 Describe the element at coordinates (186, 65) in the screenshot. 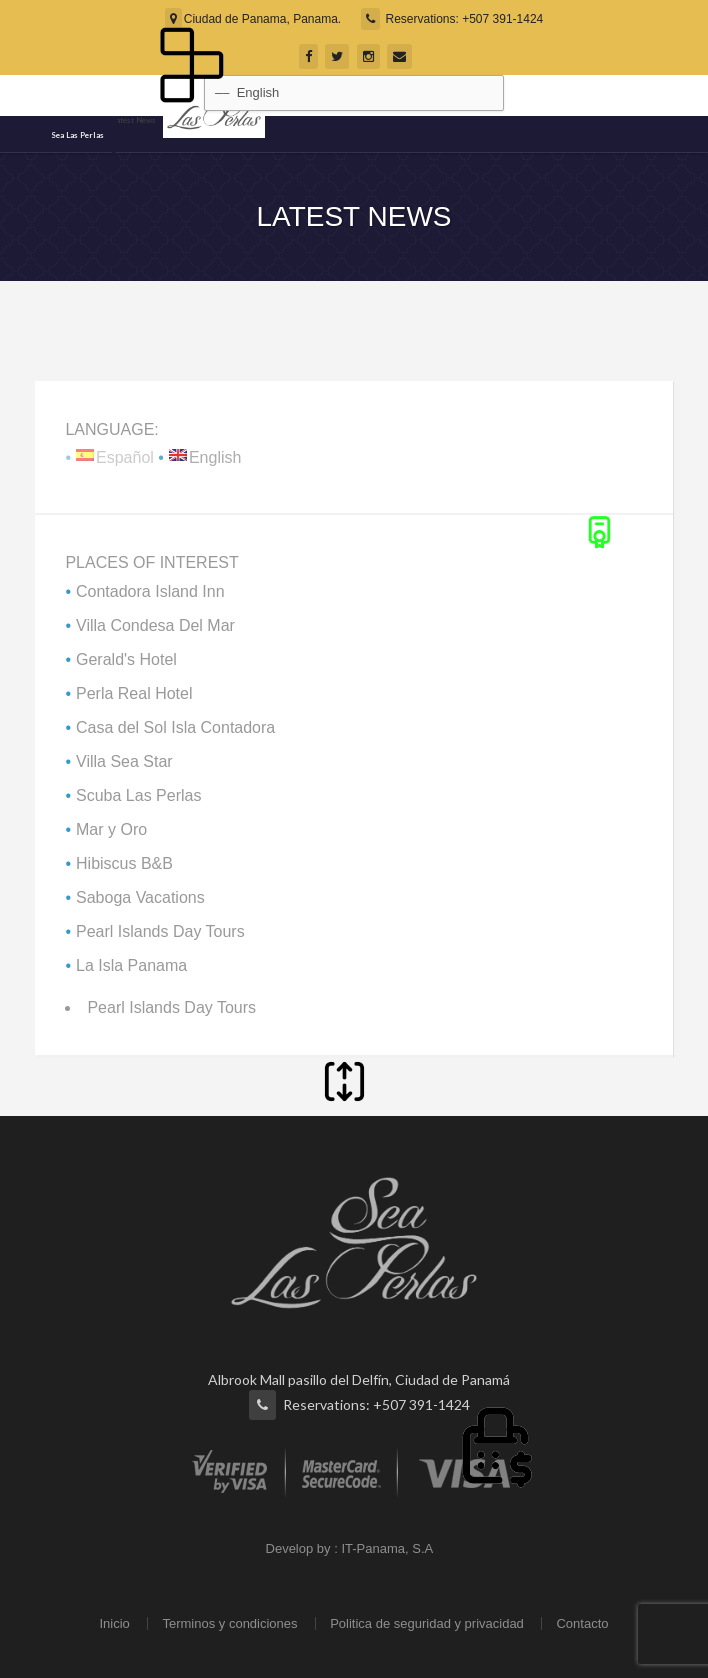

I see `open Replit coding environment` at that location.